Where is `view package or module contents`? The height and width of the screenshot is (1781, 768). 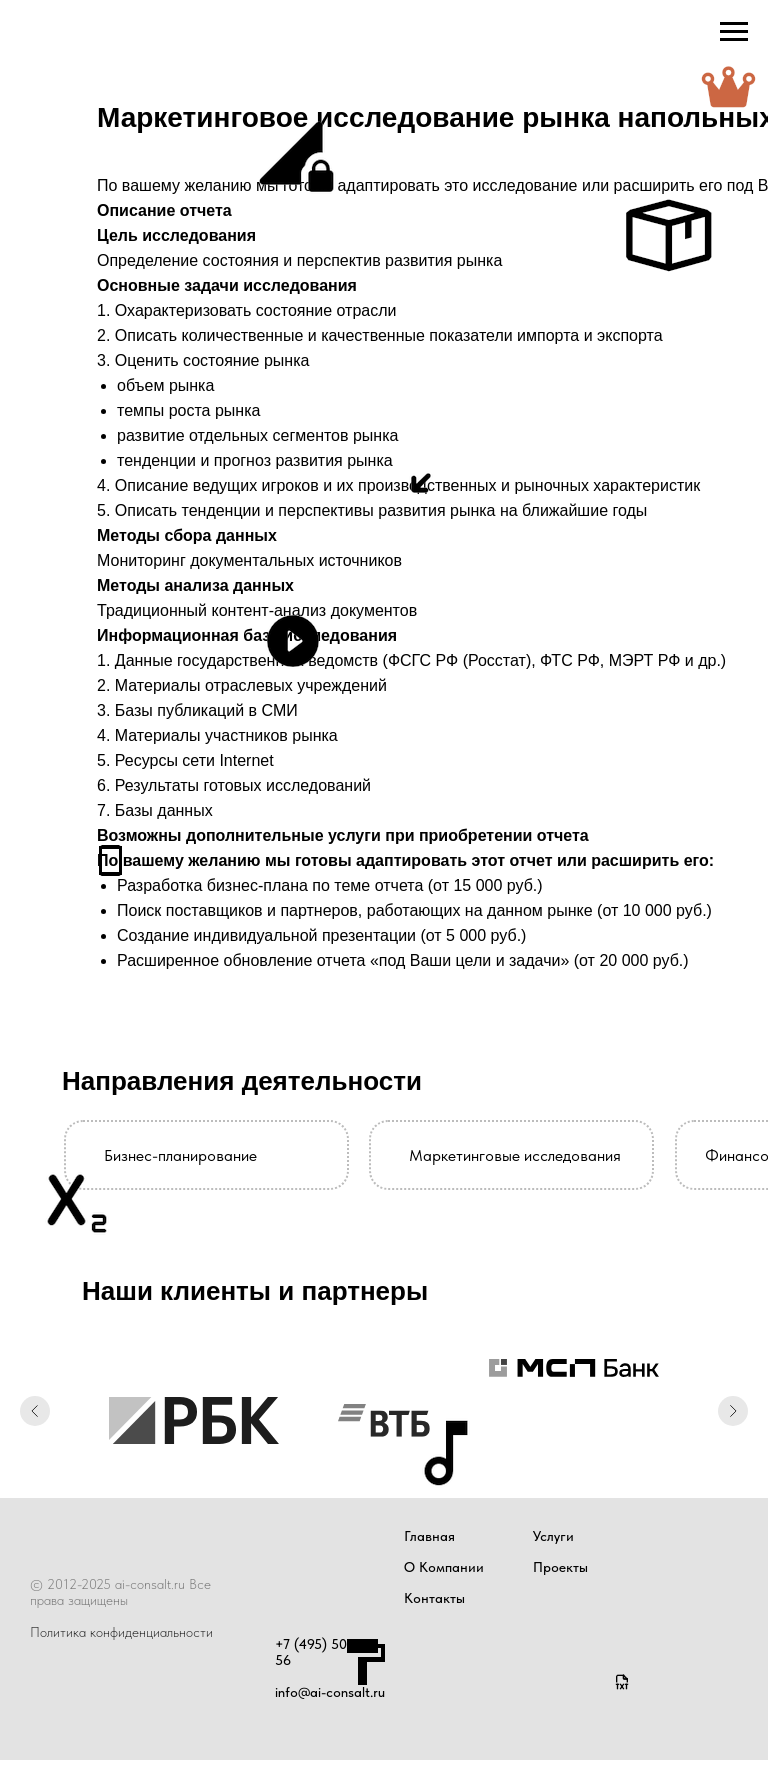
view package or module contents is located at coordinates (665, 232).